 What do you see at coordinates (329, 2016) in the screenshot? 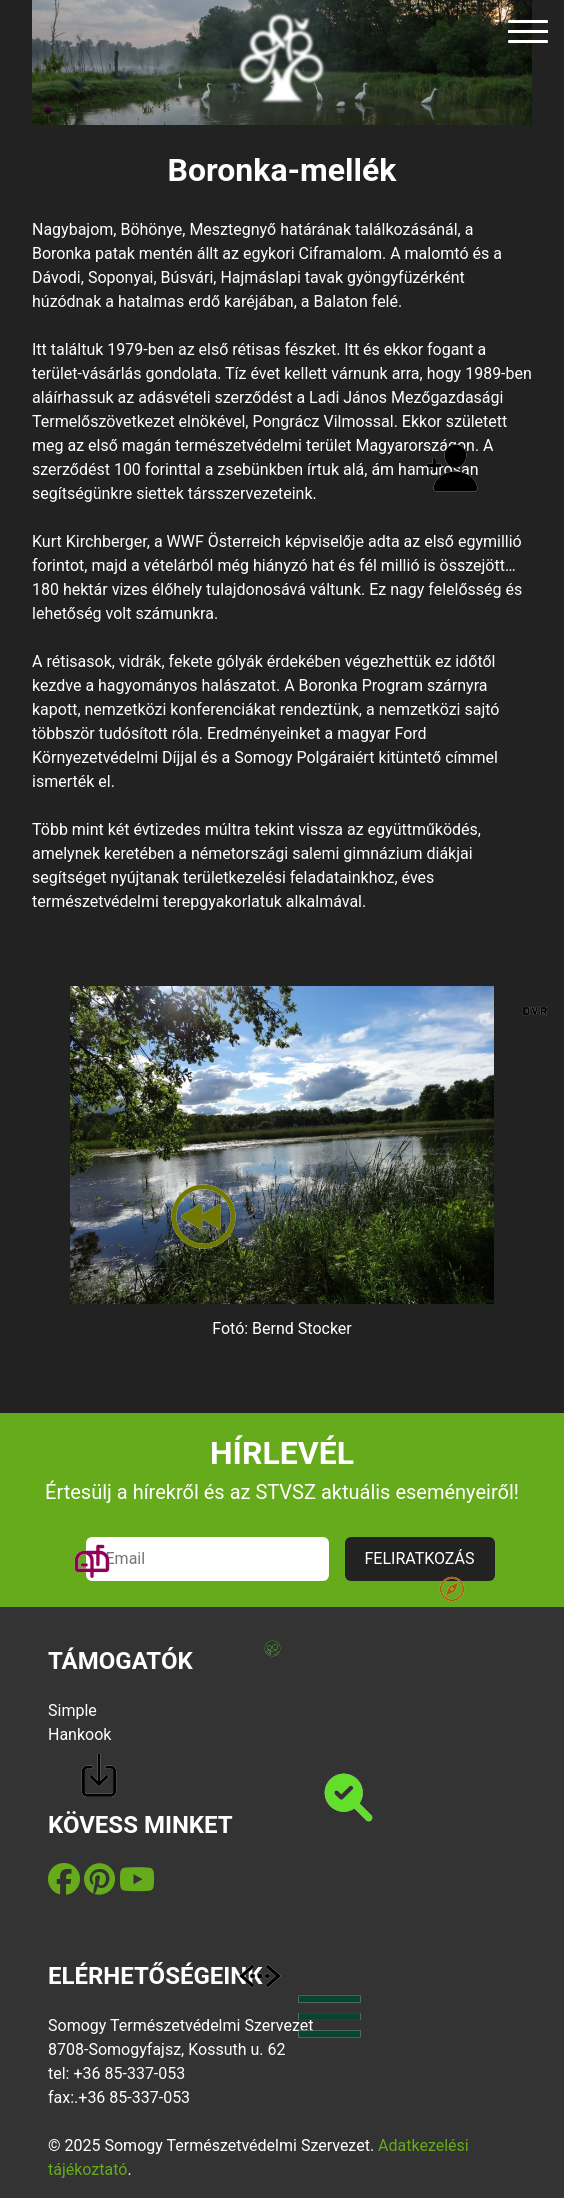
I see `open navigation menu` at bounding box center [329, 2016].